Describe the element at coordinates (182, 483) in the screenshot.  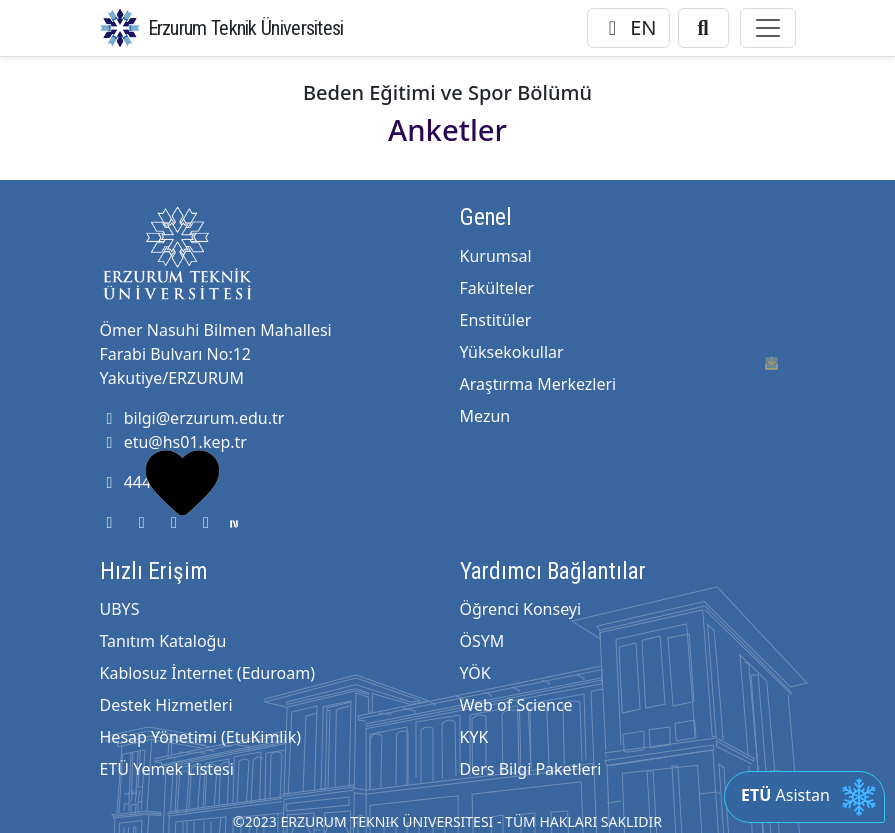
I see `add to favorites` at that location.